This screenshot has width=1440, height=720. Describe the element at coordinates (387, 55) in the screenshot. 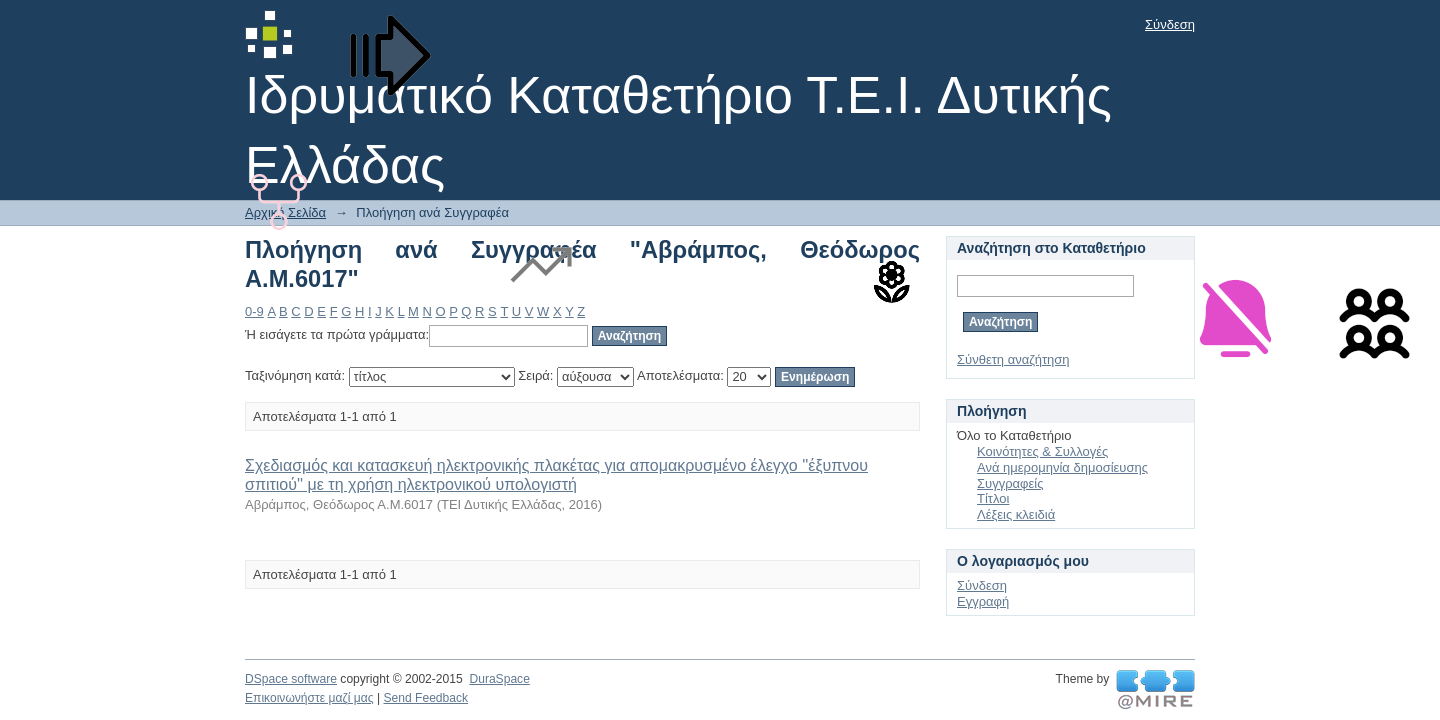

I see `skip forward or advance to next item` at that location.